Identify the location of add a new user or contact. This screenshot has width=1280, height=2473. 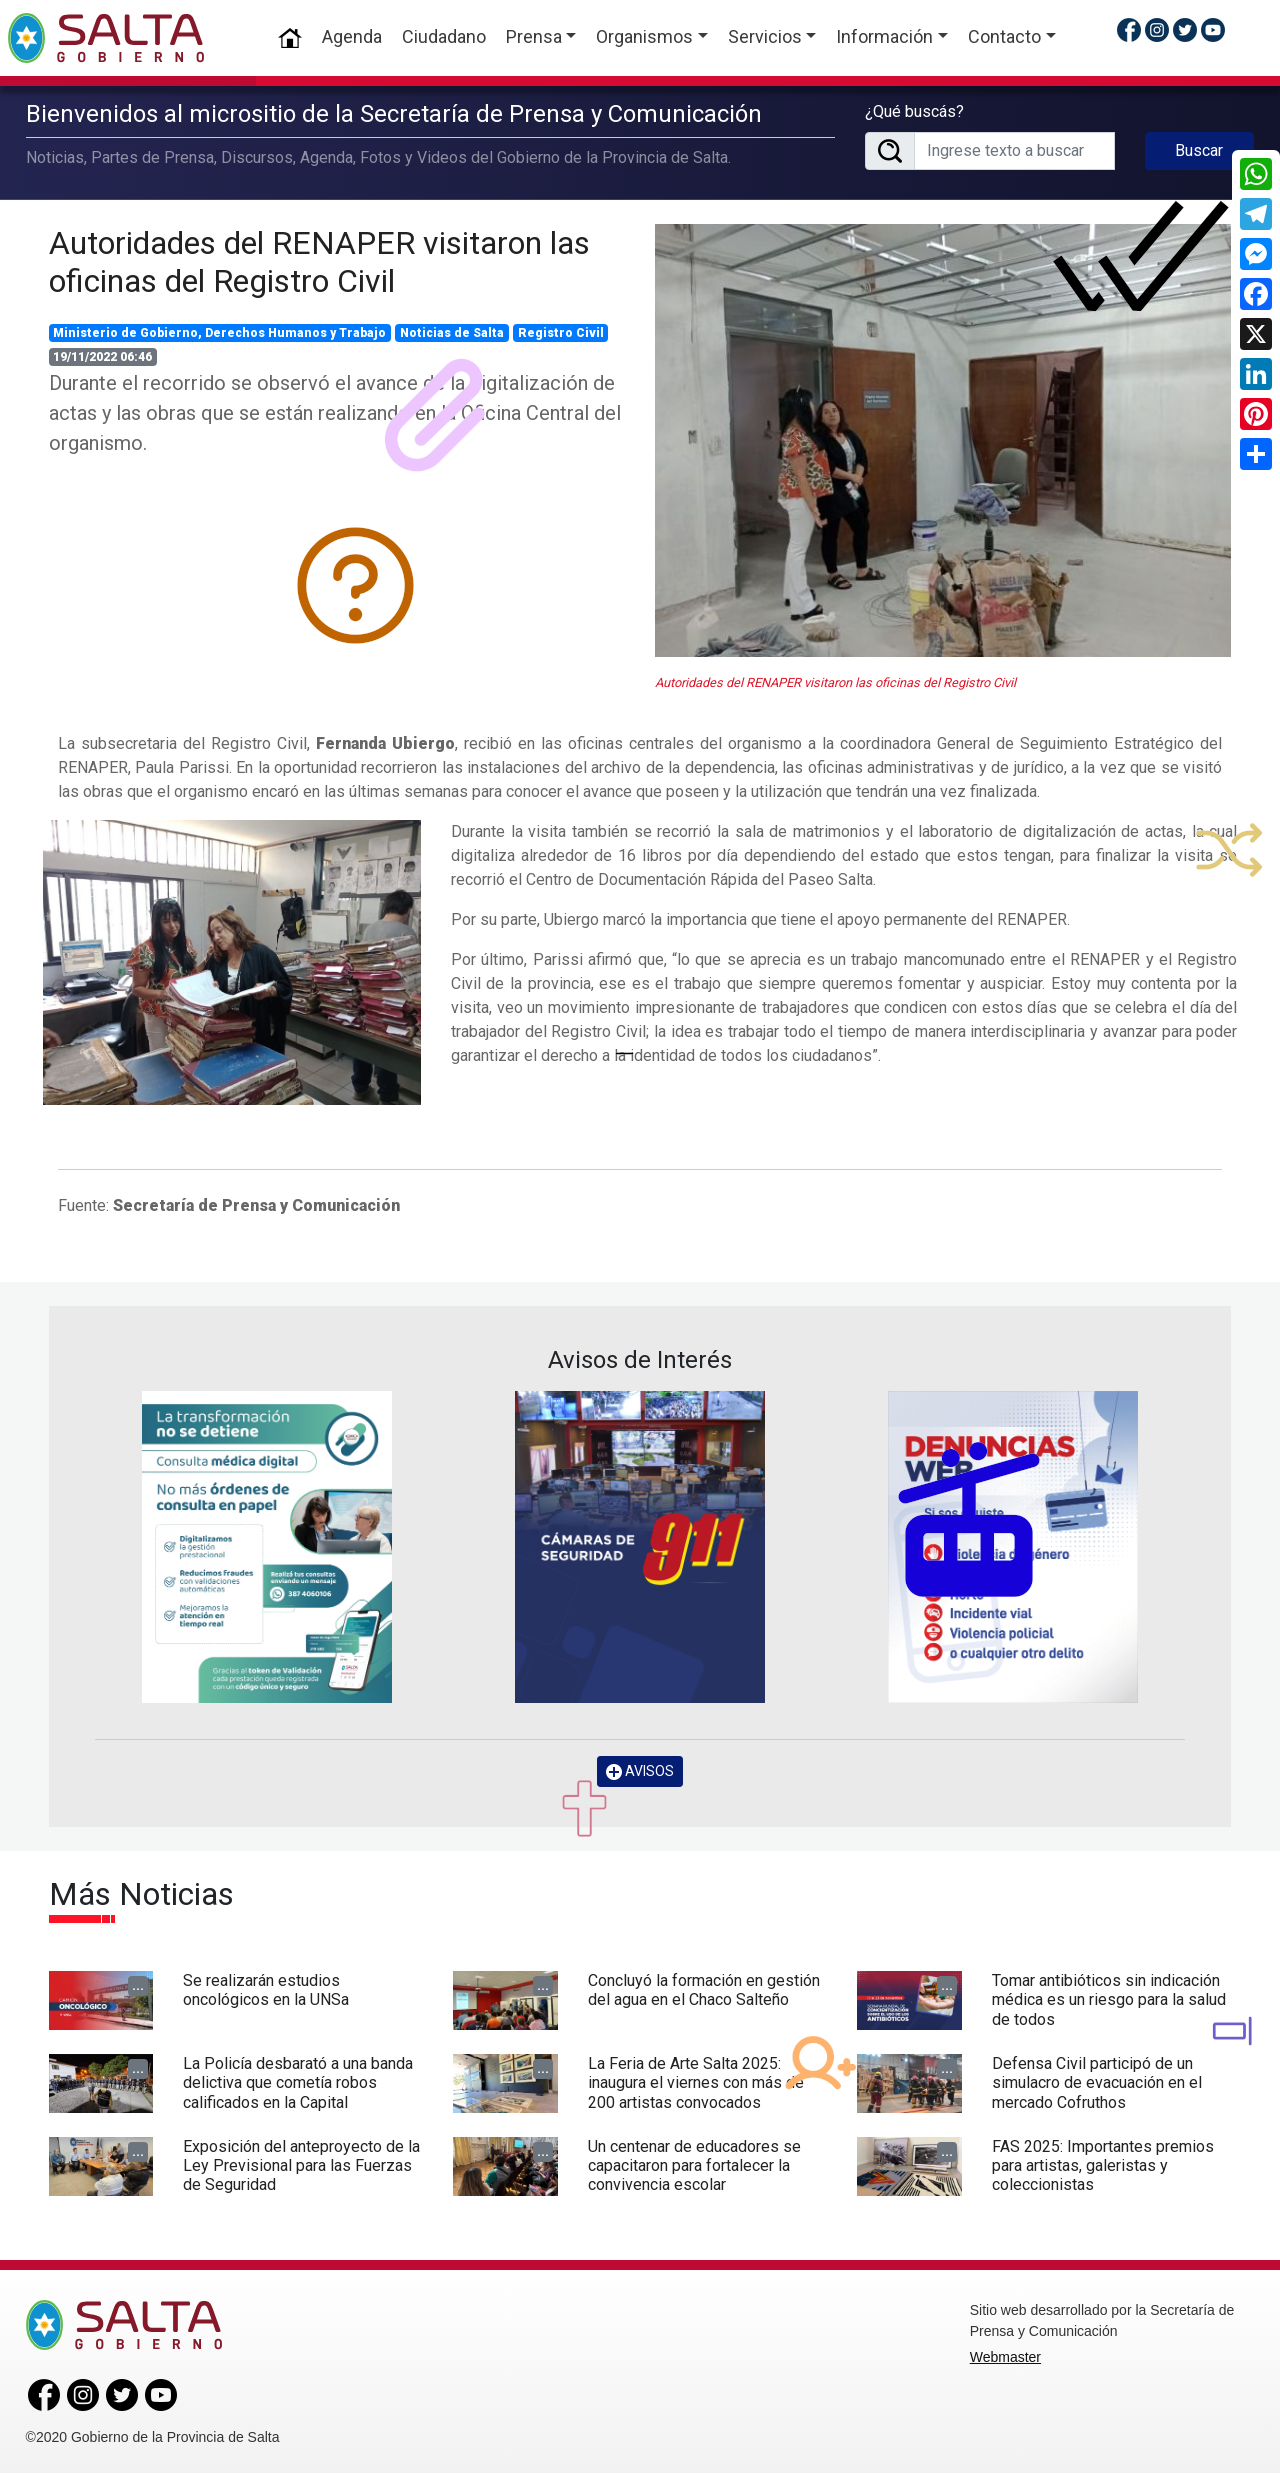
(819, 2065).